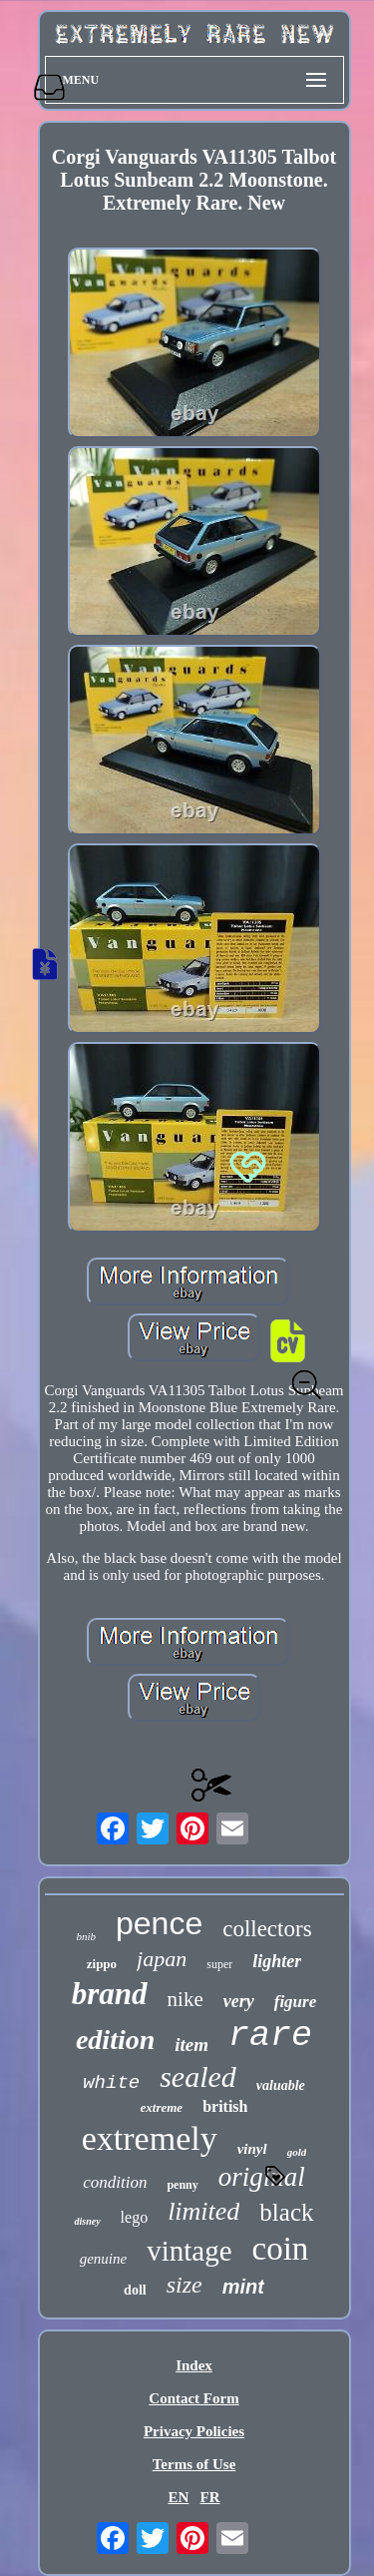 The height and width of the screenshot is (2576, 374). Describe the element at coordinates (45, 964) in the screenshot. I see `view yen currency document` at that location.